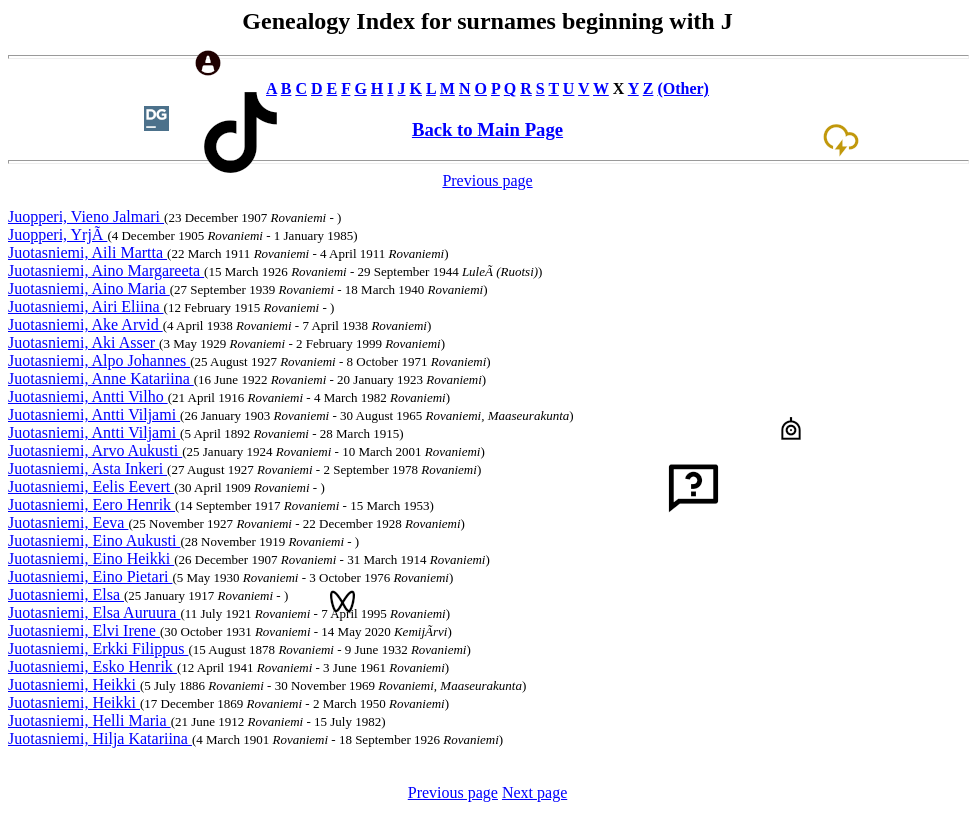  I want to click on access AI assistant or chatbot feature, so click(791, 429).